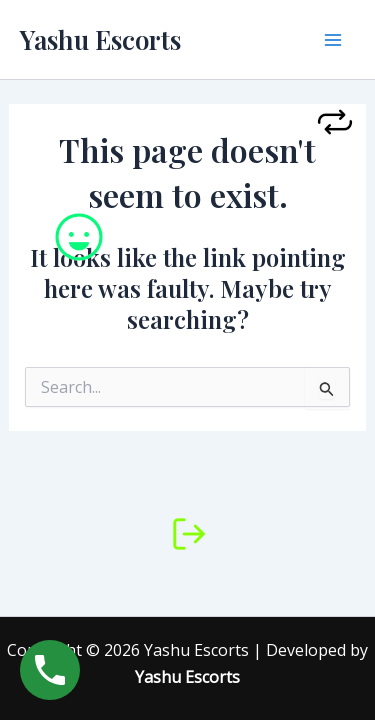 This screenshot has width=375, height=720. What do you see at coordinates (79, 237) in the screenshot?
I see `rate your experience positively` at bounding box center [79, 237].